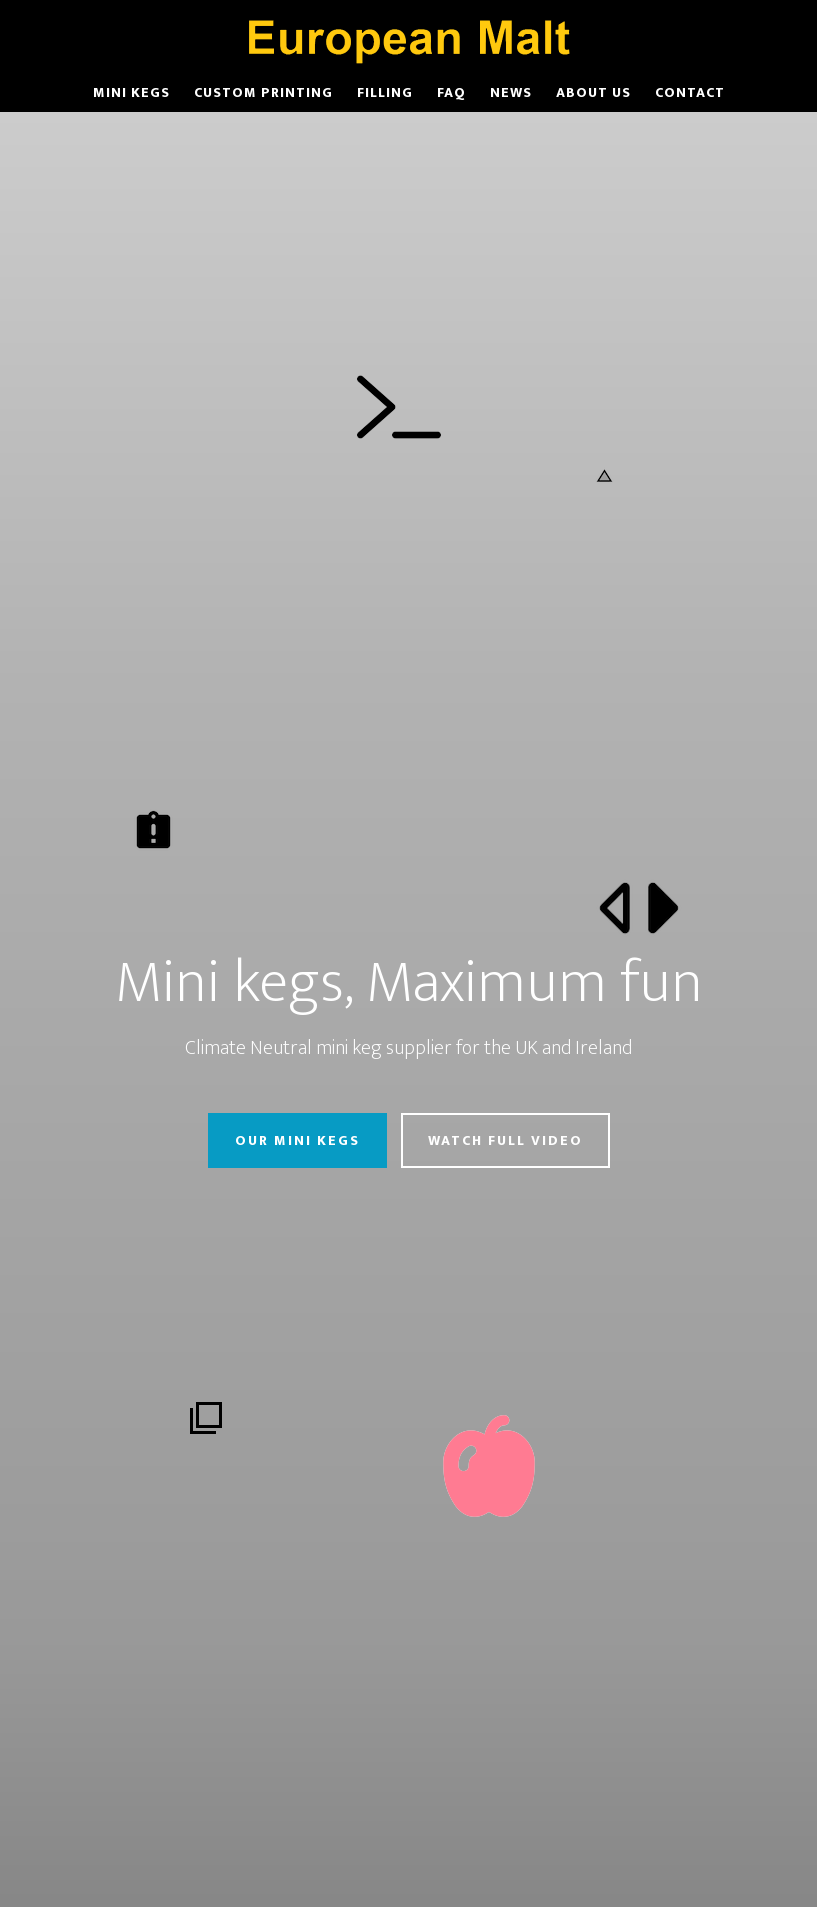  I want to click on view overdue or late assignments, so click(153, 831).